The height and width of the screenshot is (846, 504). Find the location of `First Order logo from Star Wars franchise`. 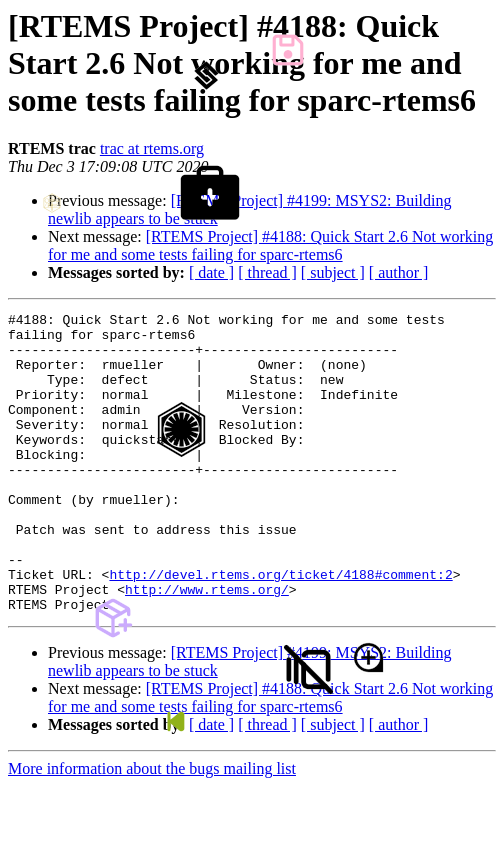

First Order logo from Star Wars franchise is located at coordinates (181, 429).